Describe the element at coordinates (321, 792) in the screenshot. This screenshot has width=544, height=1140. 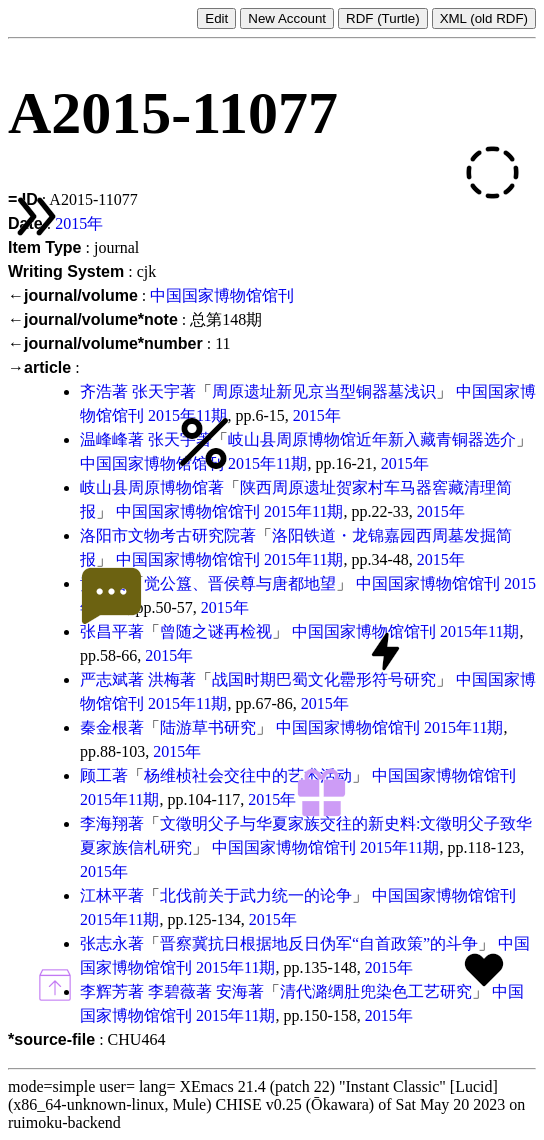
I see `access gifts or rewards` at that location.